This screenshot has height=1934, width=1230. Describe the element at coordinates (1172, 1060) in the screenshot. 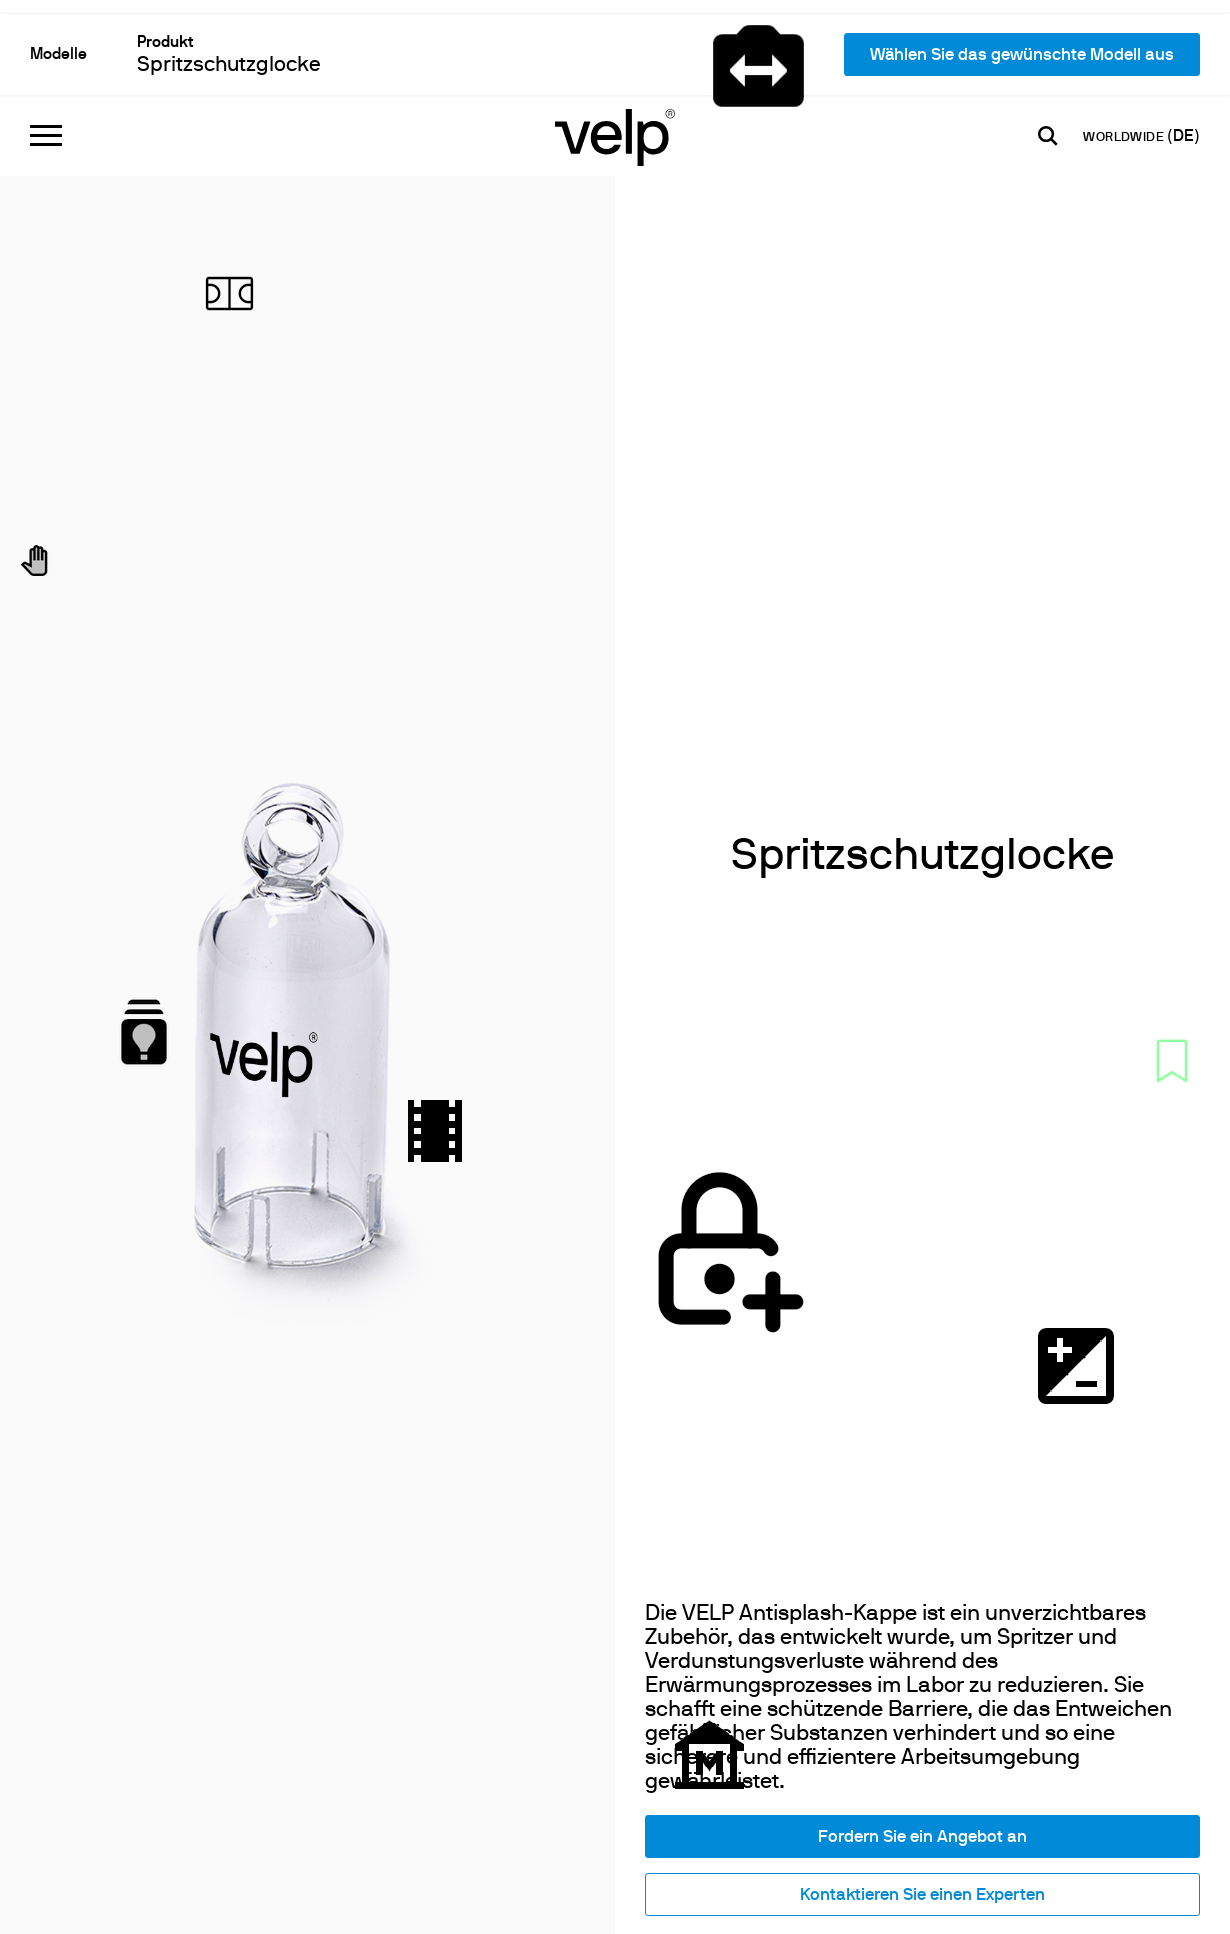

I see `save item to bookmarks` at that location.